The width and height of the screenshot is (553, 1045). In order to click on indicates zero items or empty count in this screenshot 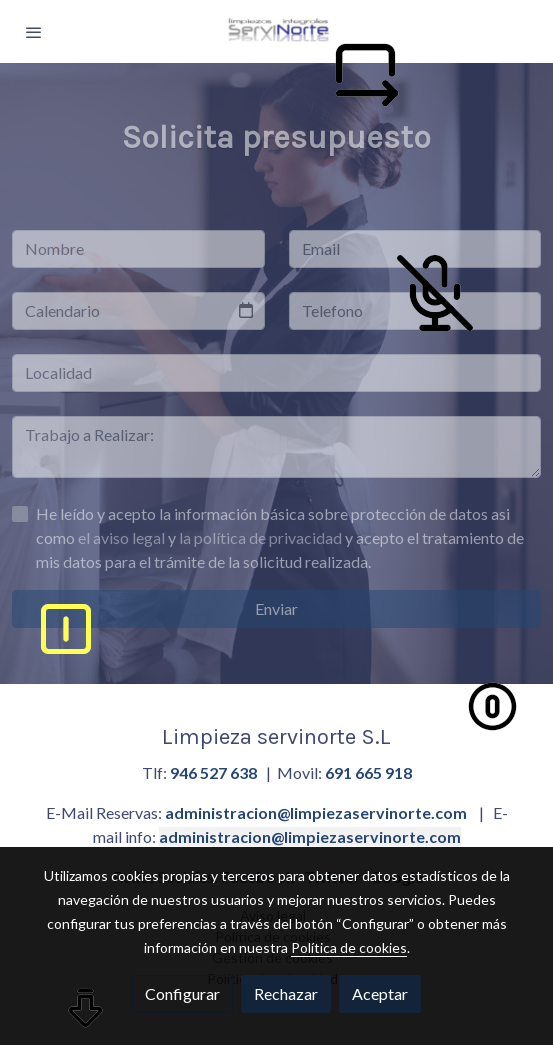, I will do `click(492, 706)`.